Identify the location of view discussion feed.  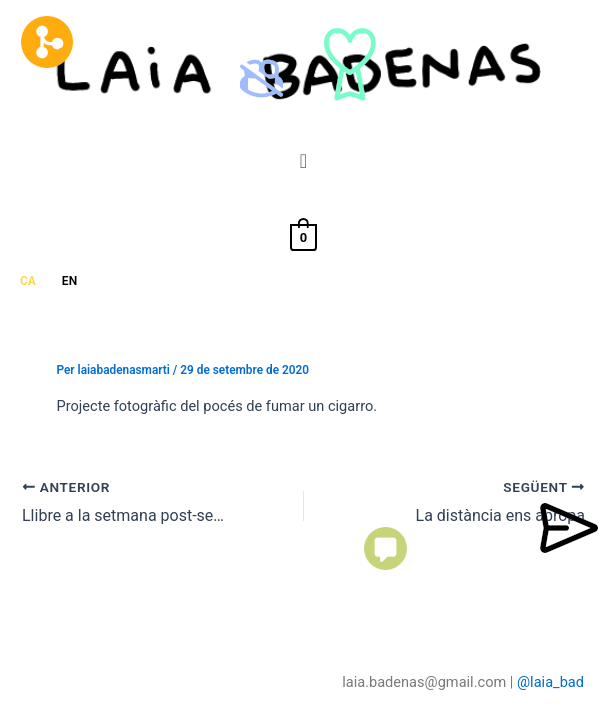
(385, 548).